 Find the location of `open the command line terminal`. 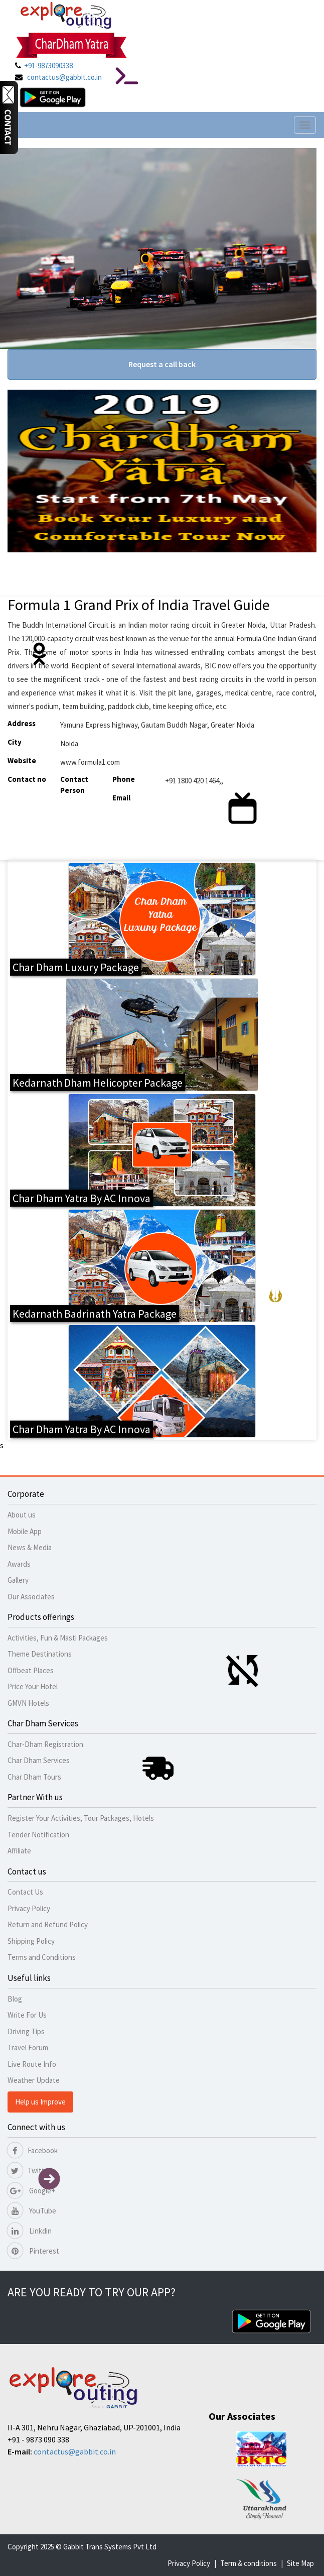

open the command line terminal is located at coordinates (127, 76).